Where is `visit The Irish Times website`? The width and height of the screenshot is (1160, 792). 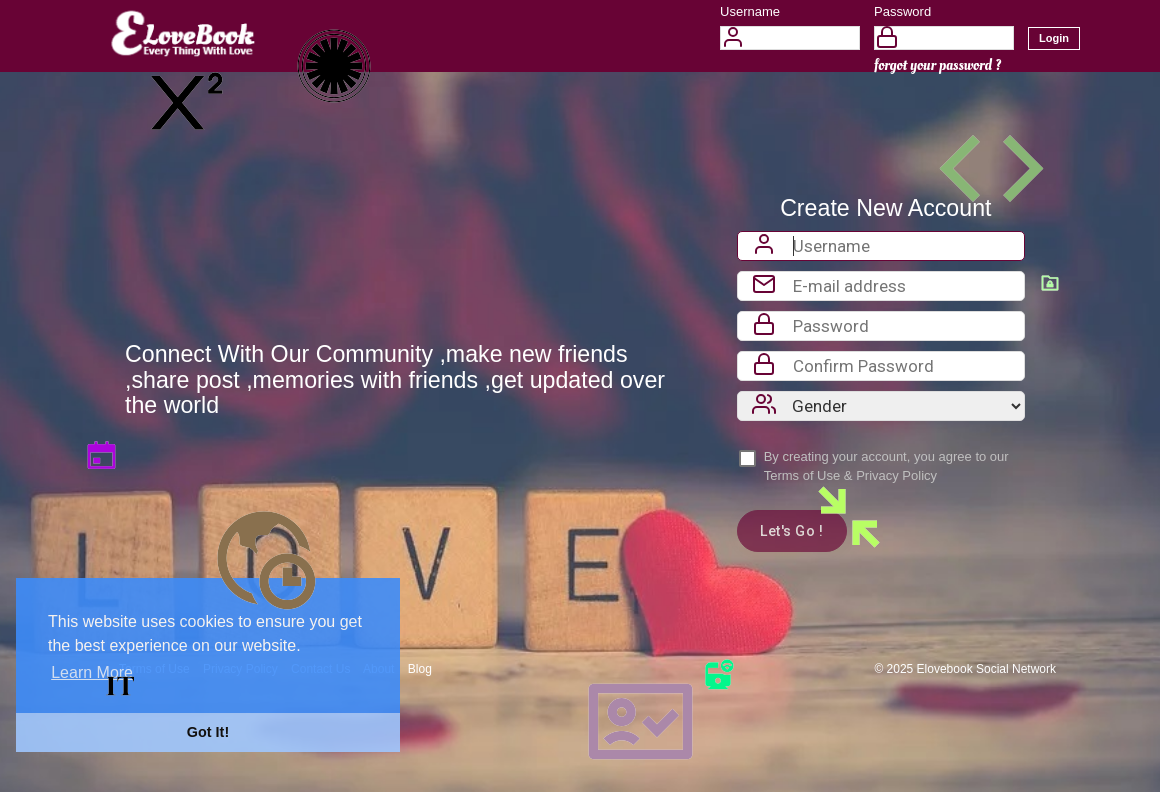
visit The Irish Times website is located at coordinates (120, 686).